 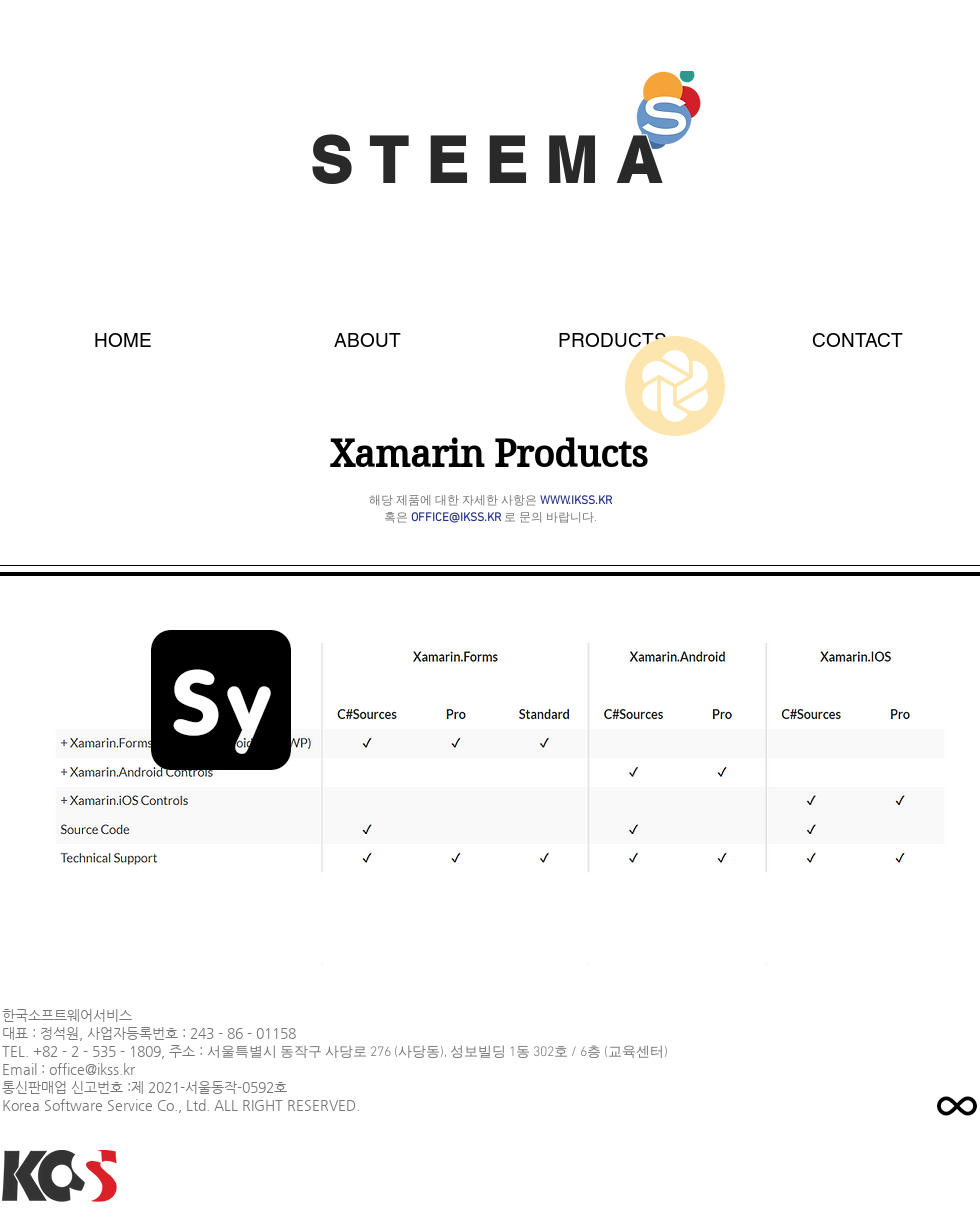 What do you see at coordinates (675, 386) in the screenshot?
I see `chromatic logo` at bounding box center [675, 386].